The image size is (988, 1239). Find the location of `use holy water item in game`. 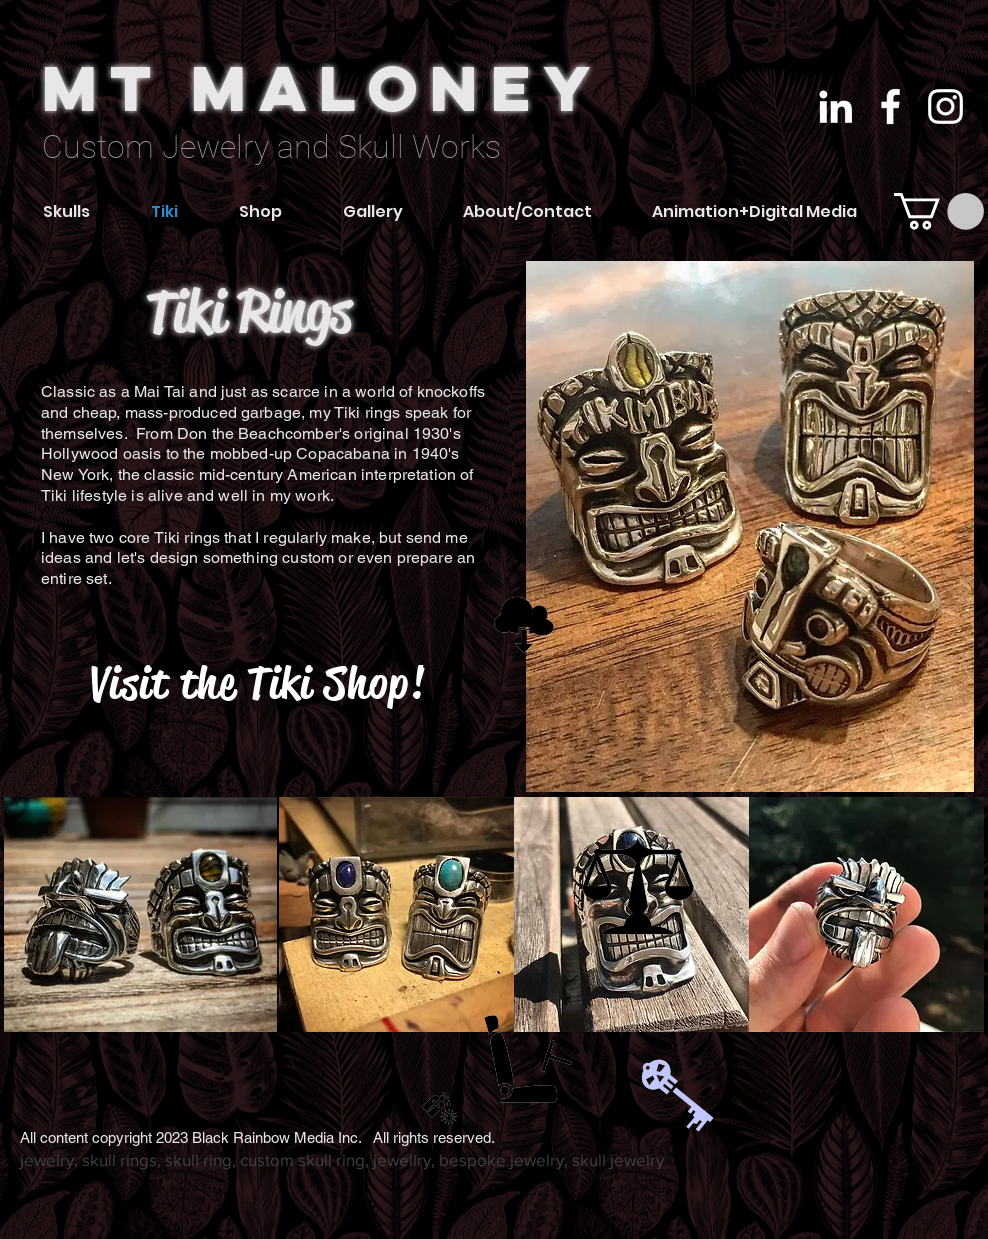

use holy water item in game is located at coordinates (440, 1109).